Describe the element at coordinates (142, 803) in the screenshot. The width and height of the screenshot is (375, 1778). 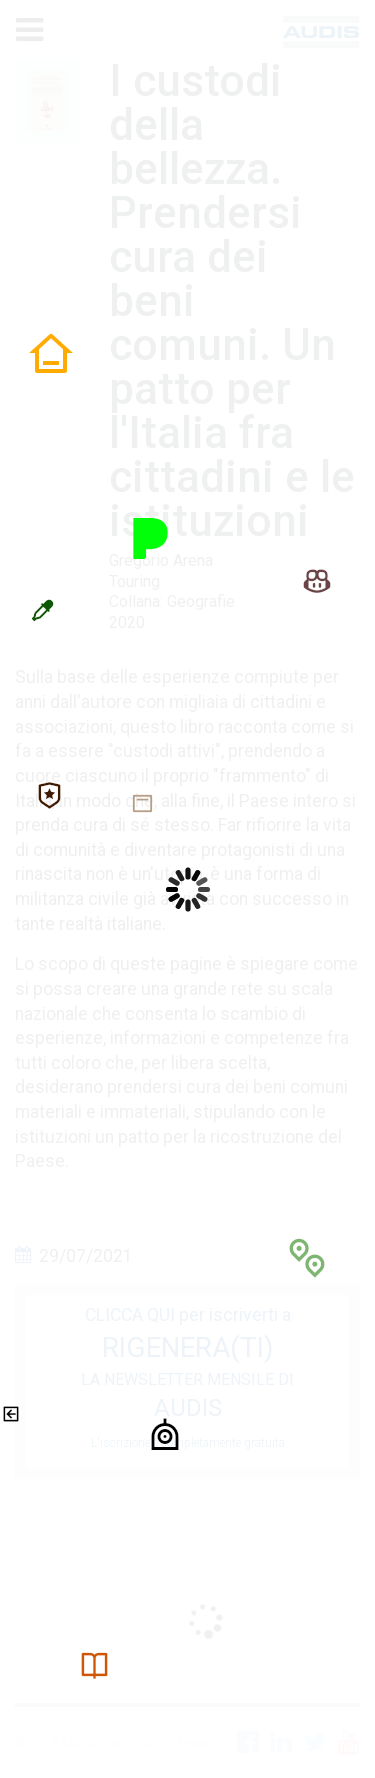
I see `switch to top panel layout` at that location.